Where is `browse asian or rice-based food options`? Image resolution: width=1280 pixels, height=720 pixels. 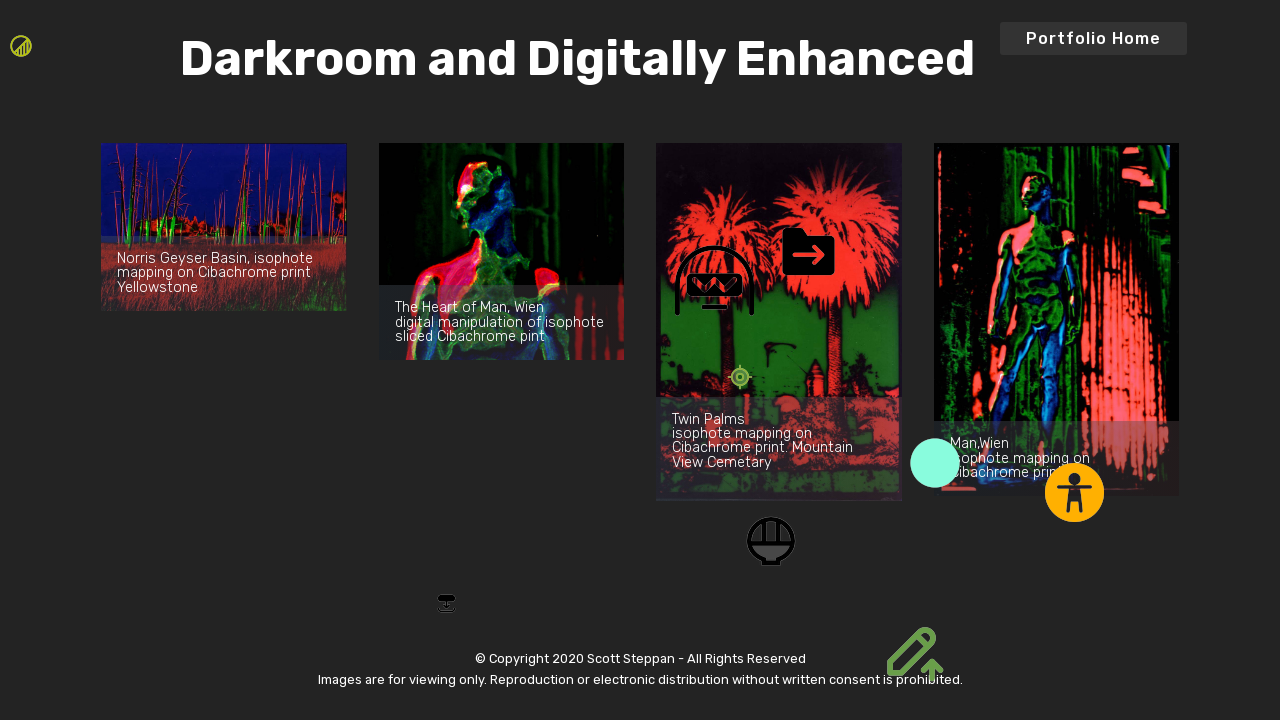 browse asian or rice-based food options is located at coordinates (771, 541).